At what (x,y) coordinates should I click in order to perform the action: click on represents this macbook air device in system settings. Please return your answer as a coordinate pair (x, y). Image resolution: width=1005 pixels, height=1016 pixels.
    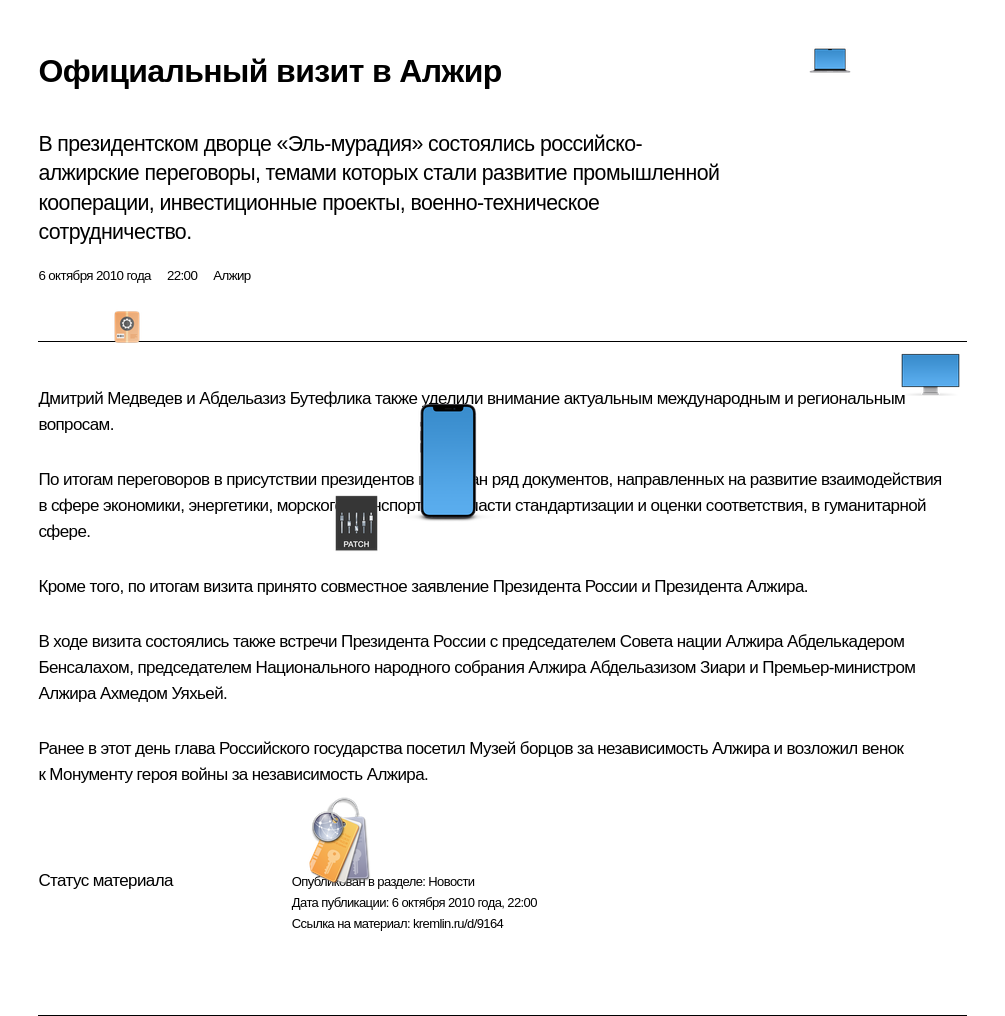
    Looking at the image, I should click on (830, 57).